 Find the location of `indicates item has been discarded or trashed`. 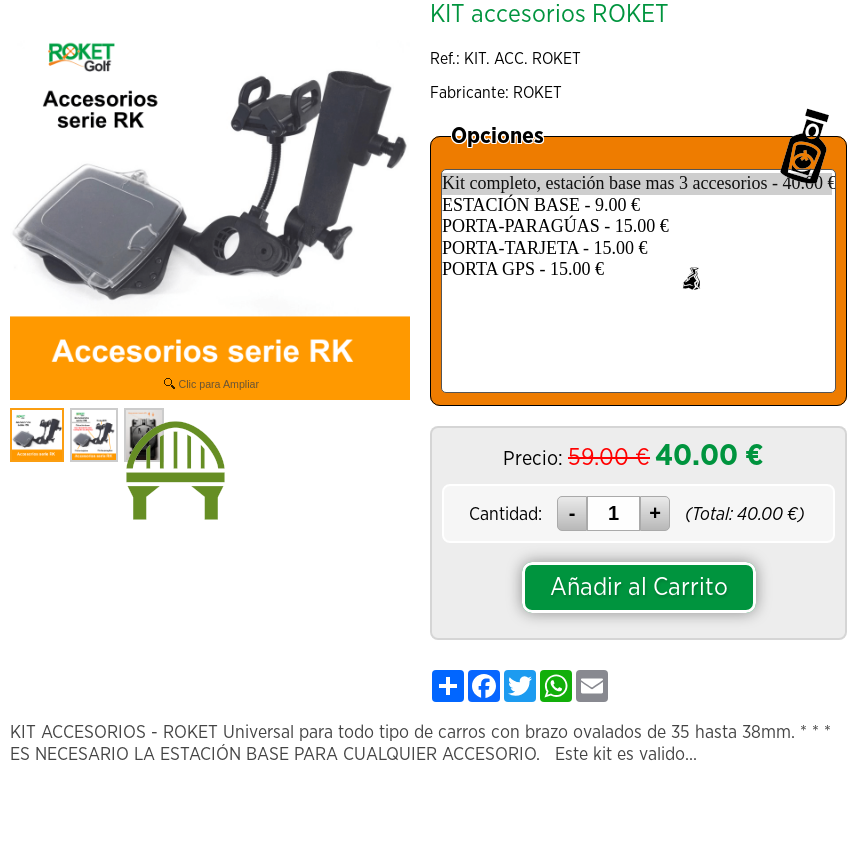

indicates item has been discarded or trashed is located at coordinates (691, 278).